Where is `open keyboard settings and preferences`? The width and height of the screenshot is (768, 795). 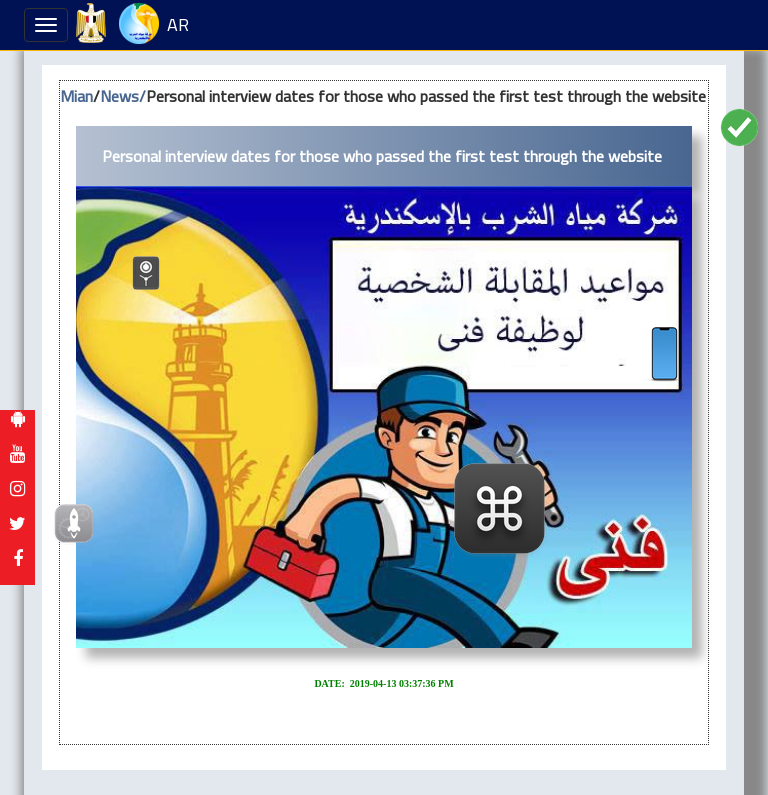
open keyboard settings and preferences is located at coordinates (499, 508).